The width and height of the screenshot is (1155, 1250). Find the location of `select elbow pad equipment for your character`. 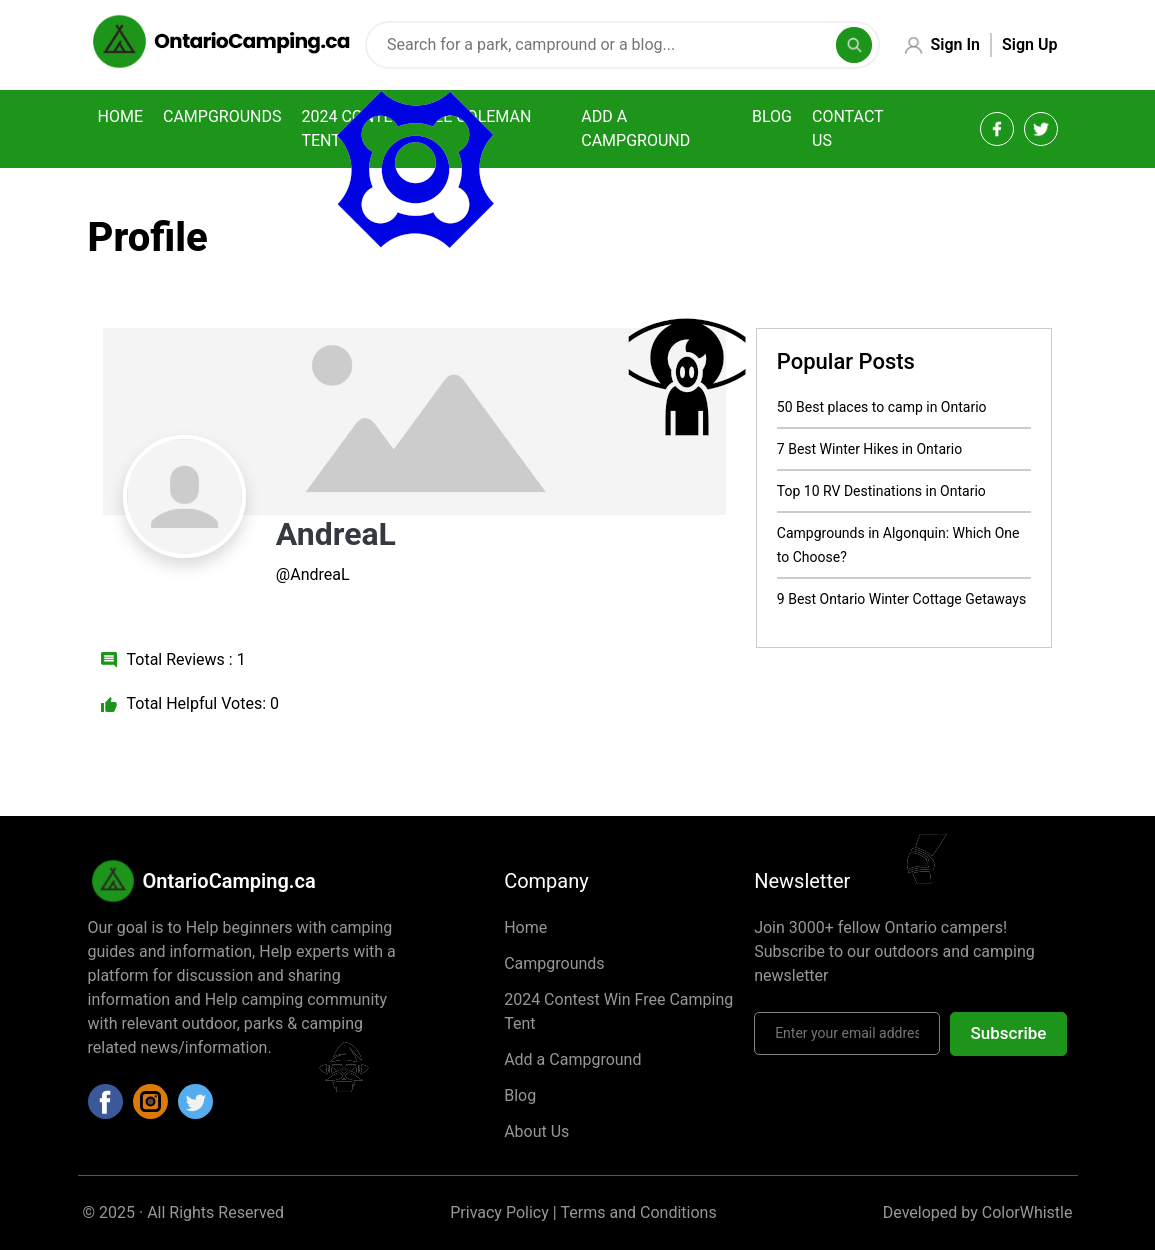

select elbow pad equipment for your character is located at coordinates (922, 858).